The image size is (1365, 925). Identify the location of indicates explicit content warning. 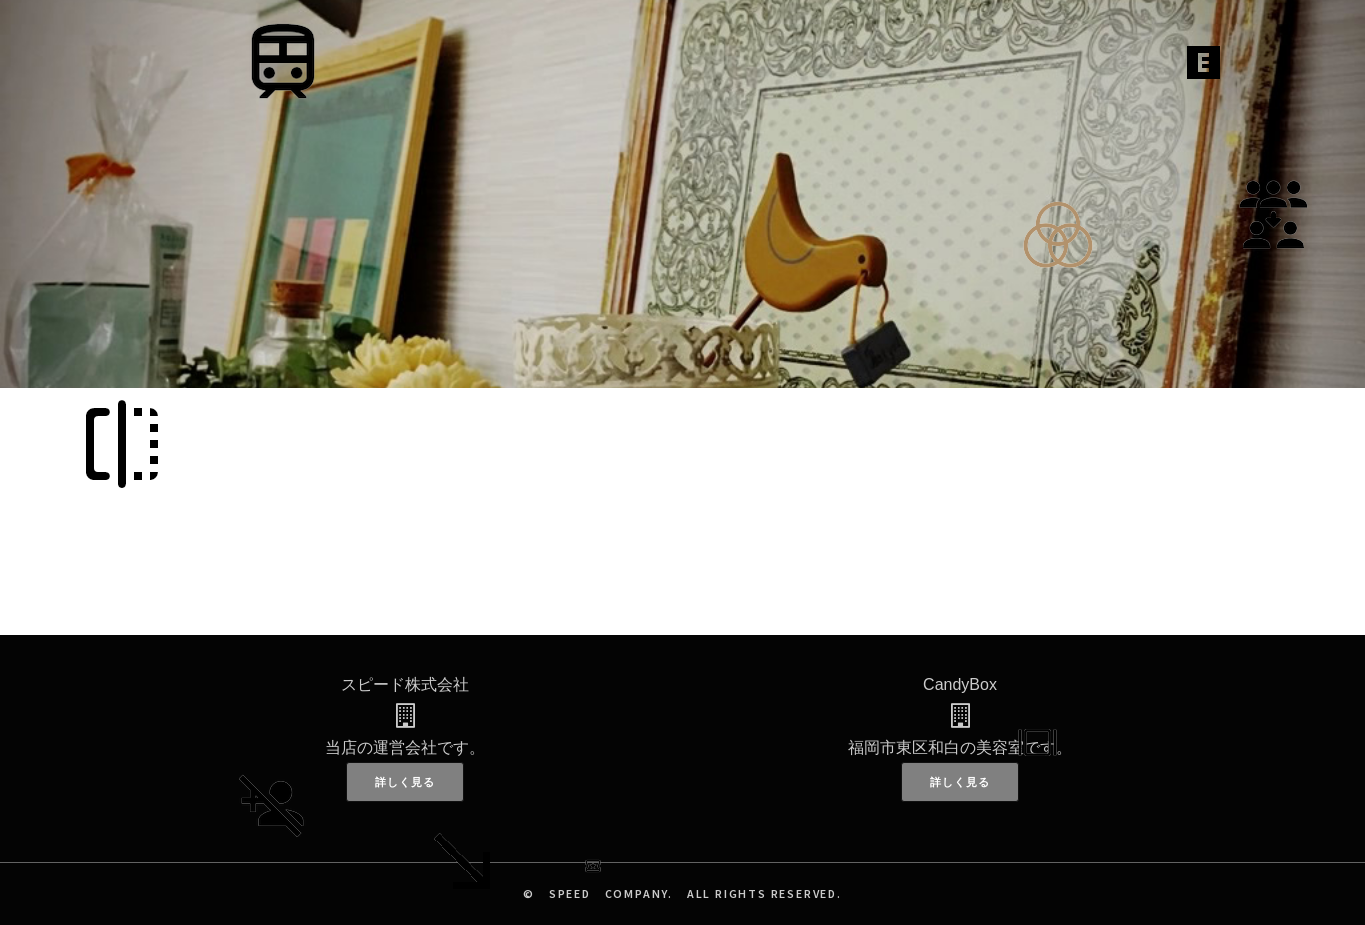
(1203, 62).